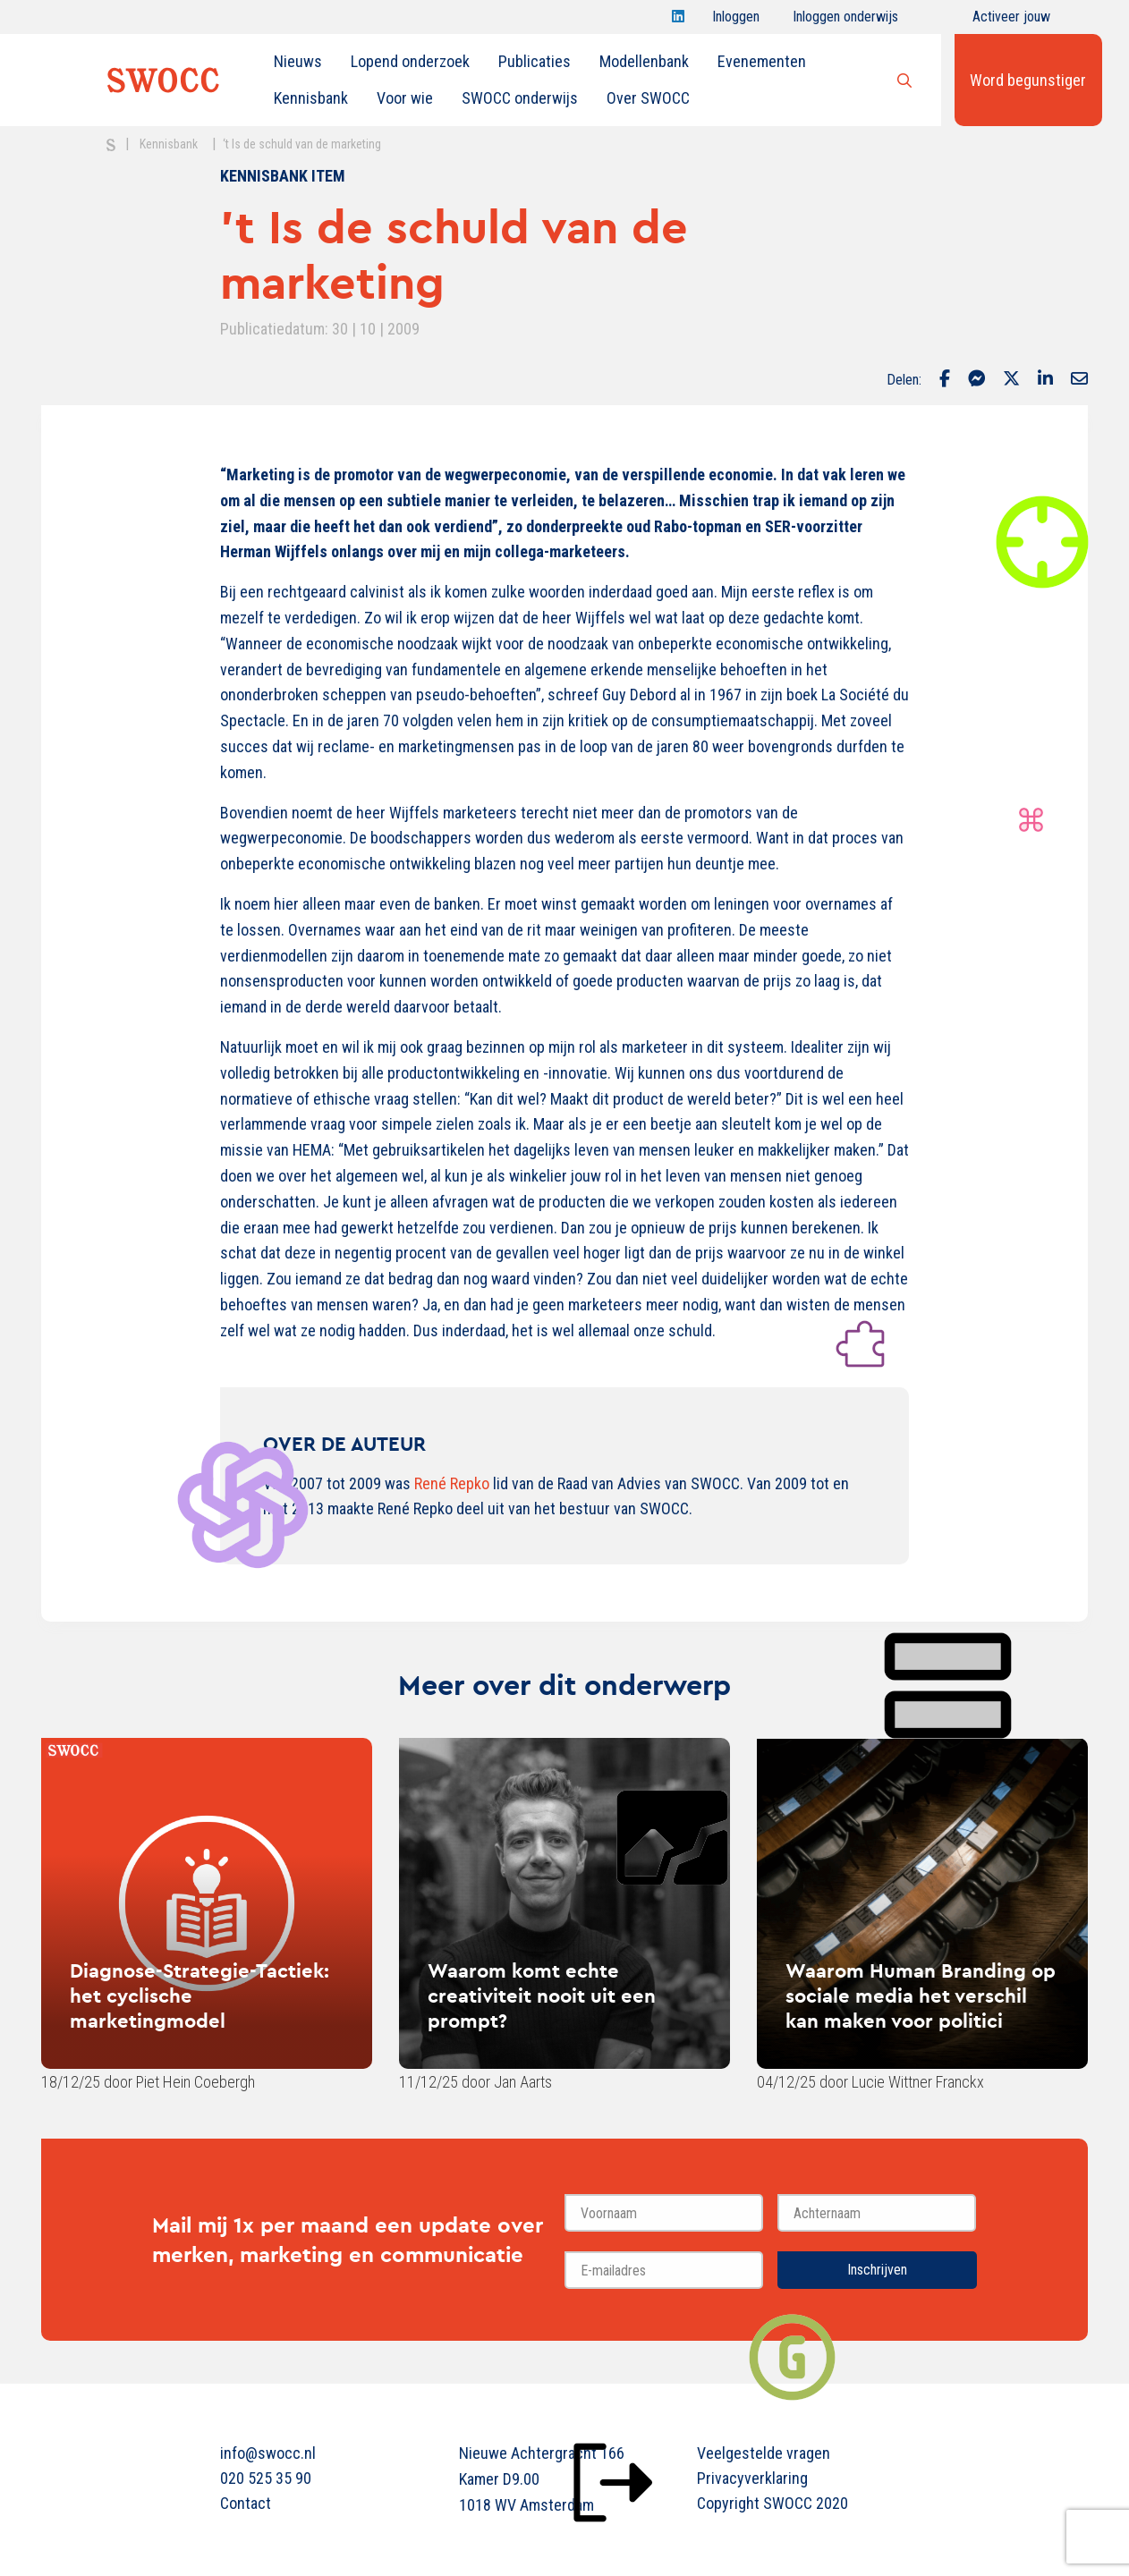 This screenshot has height=2576, width=1129. What do you see at coordinates (947, 1685) in the screenshot?
I see `switch to row layout view` at bounding box center [947, 1685].